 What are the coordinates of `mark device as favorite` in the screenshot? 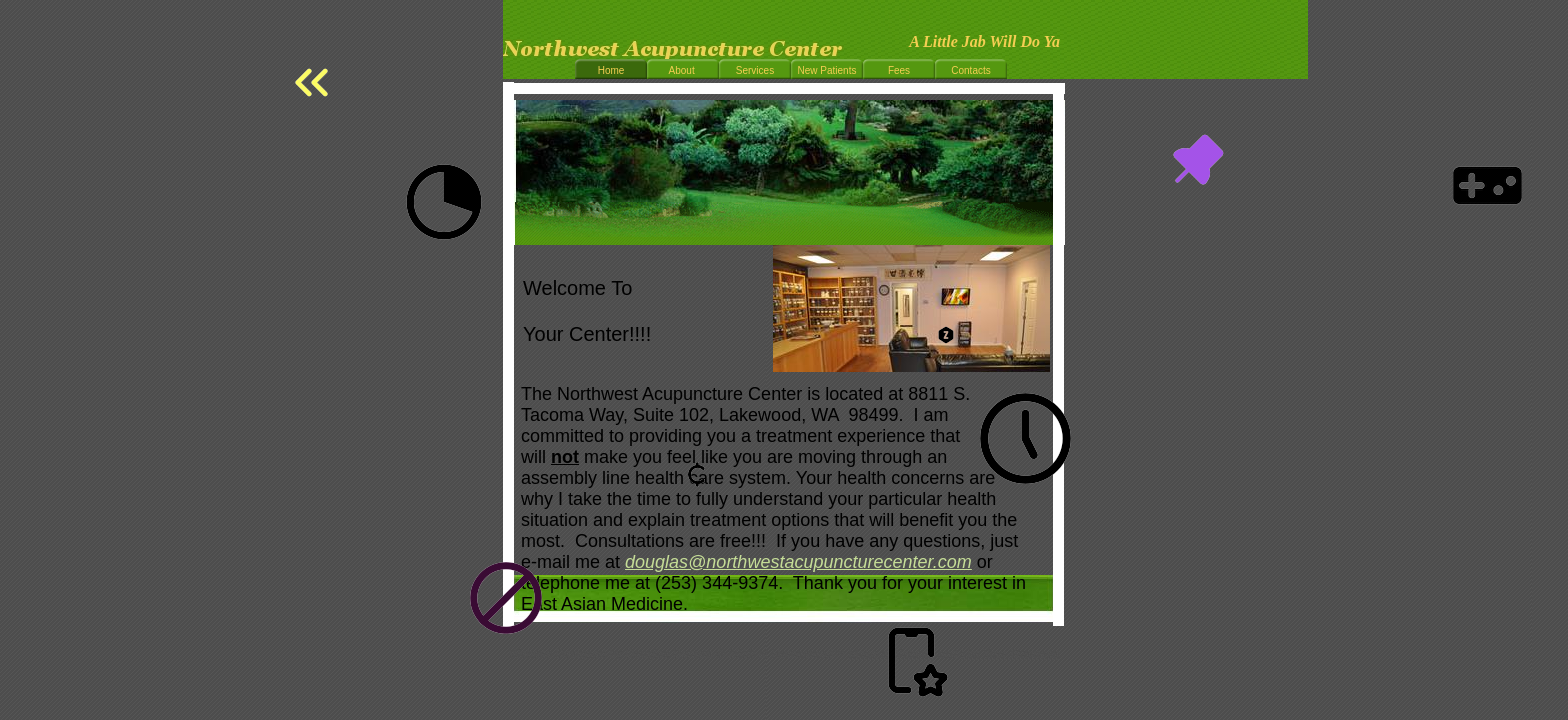 It's located at (911, 660).